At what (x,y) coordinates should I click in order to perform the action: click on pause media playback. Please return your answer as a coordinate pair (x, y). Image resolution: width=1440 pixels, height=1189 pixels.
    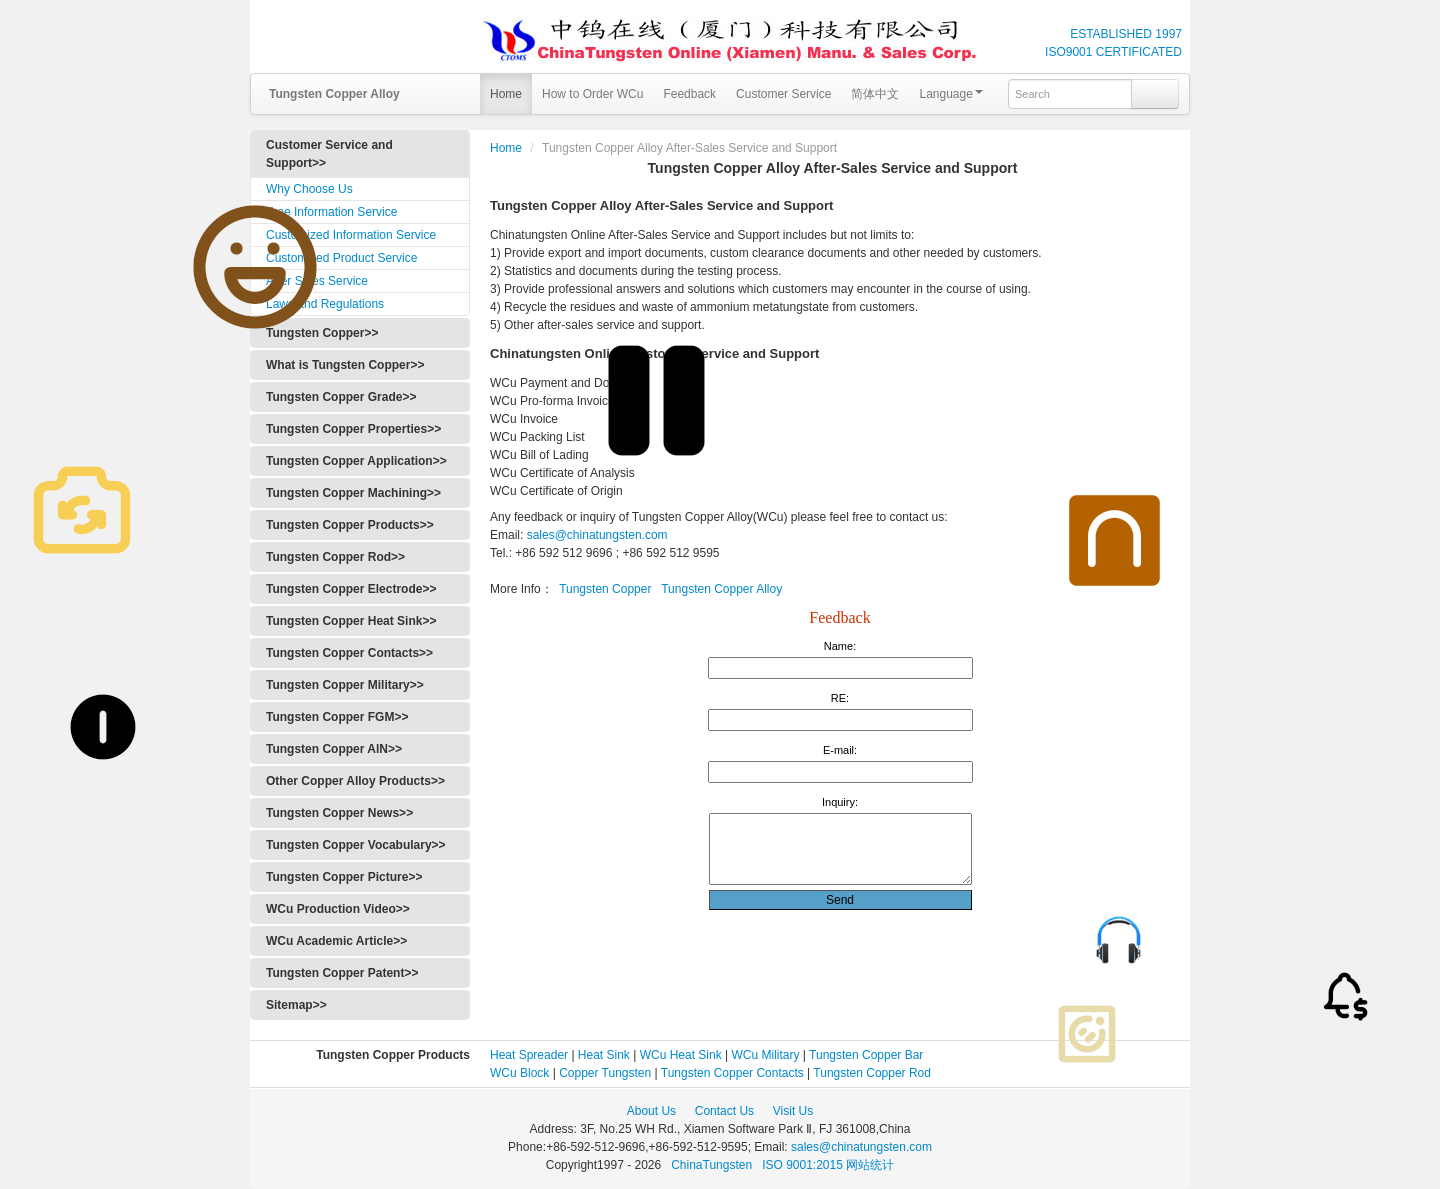
    Looking at the image, I should click on (656, 400).